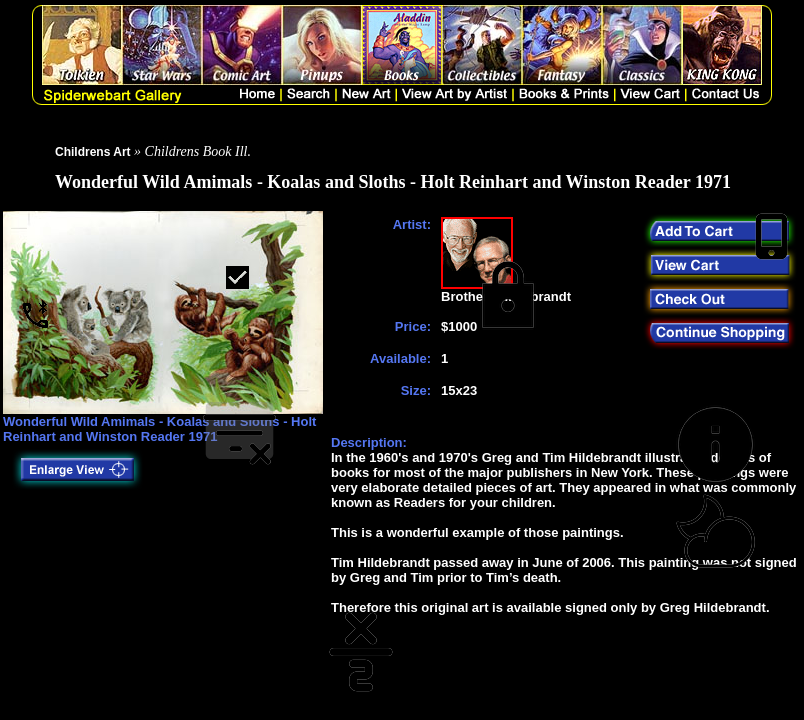 The width and height of the screenshot is (804, 720). Describe the element at coordinates (35, 315) in the screenshot. I see `indicates an active call using bluetooth speaker` at that location.